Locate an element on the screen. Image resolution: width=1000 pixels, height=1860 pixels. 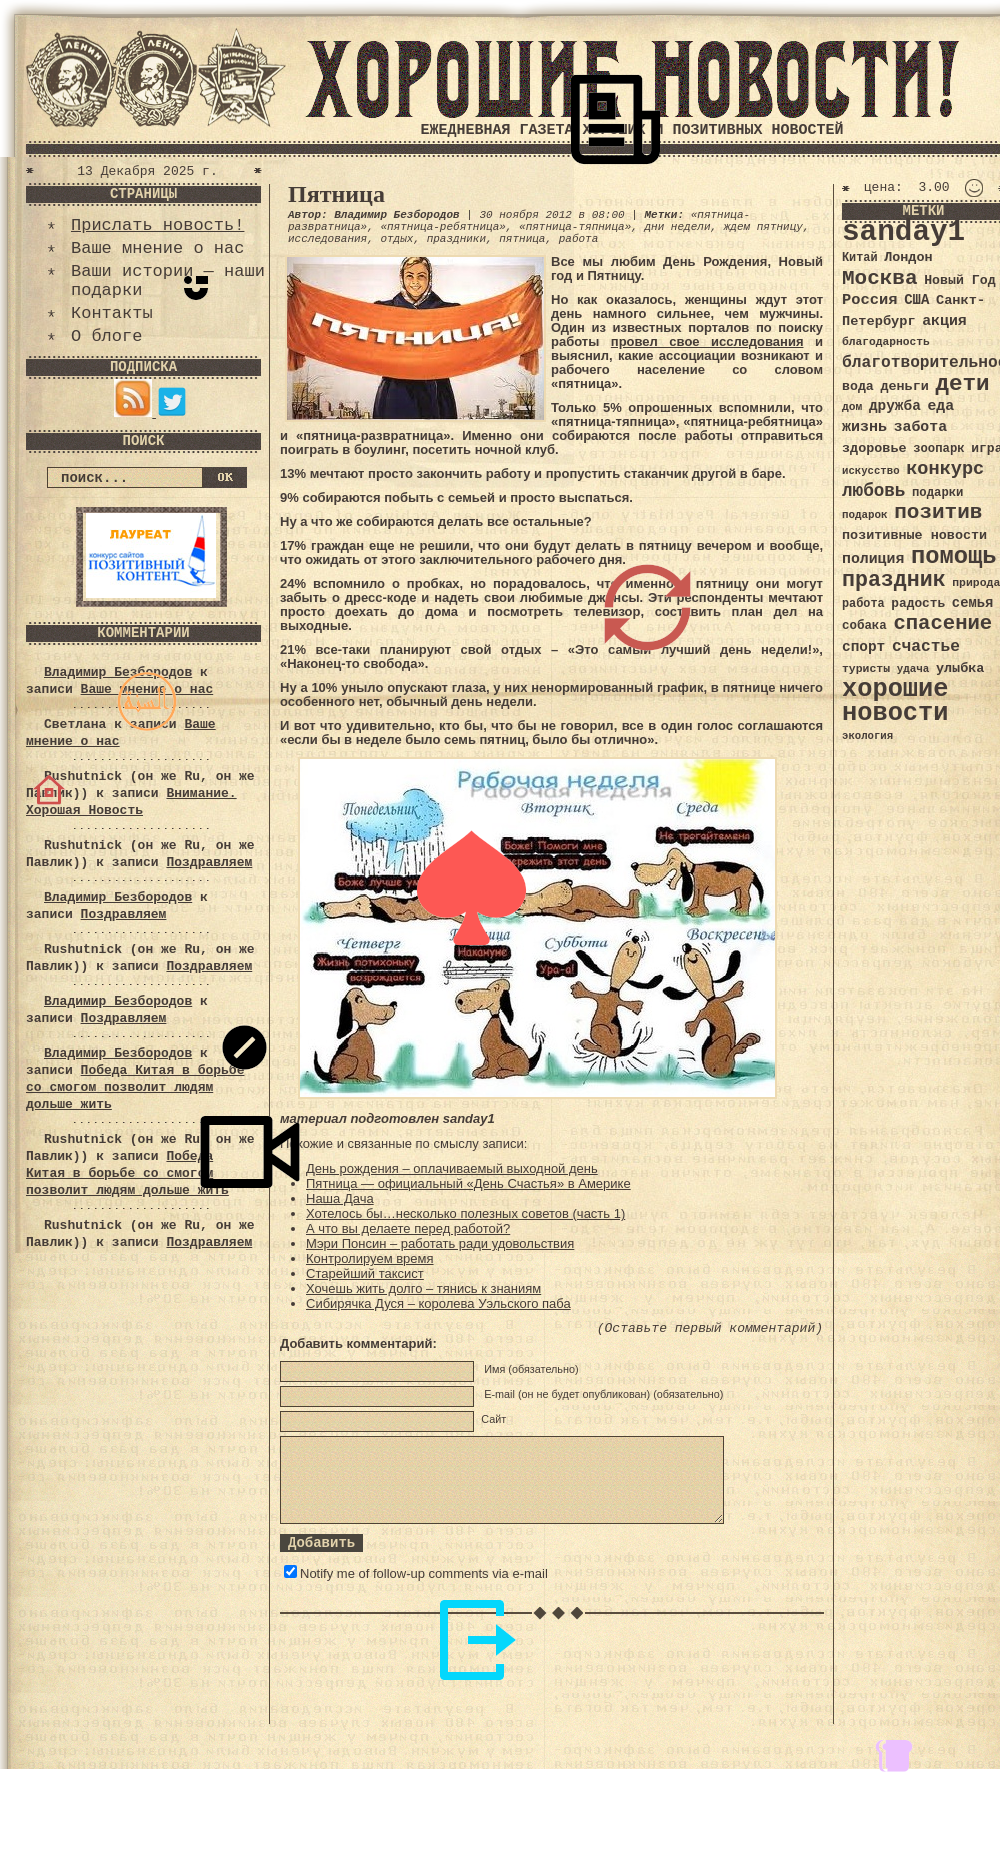
turn on camera for video call is located at coordinates (250, 1152).